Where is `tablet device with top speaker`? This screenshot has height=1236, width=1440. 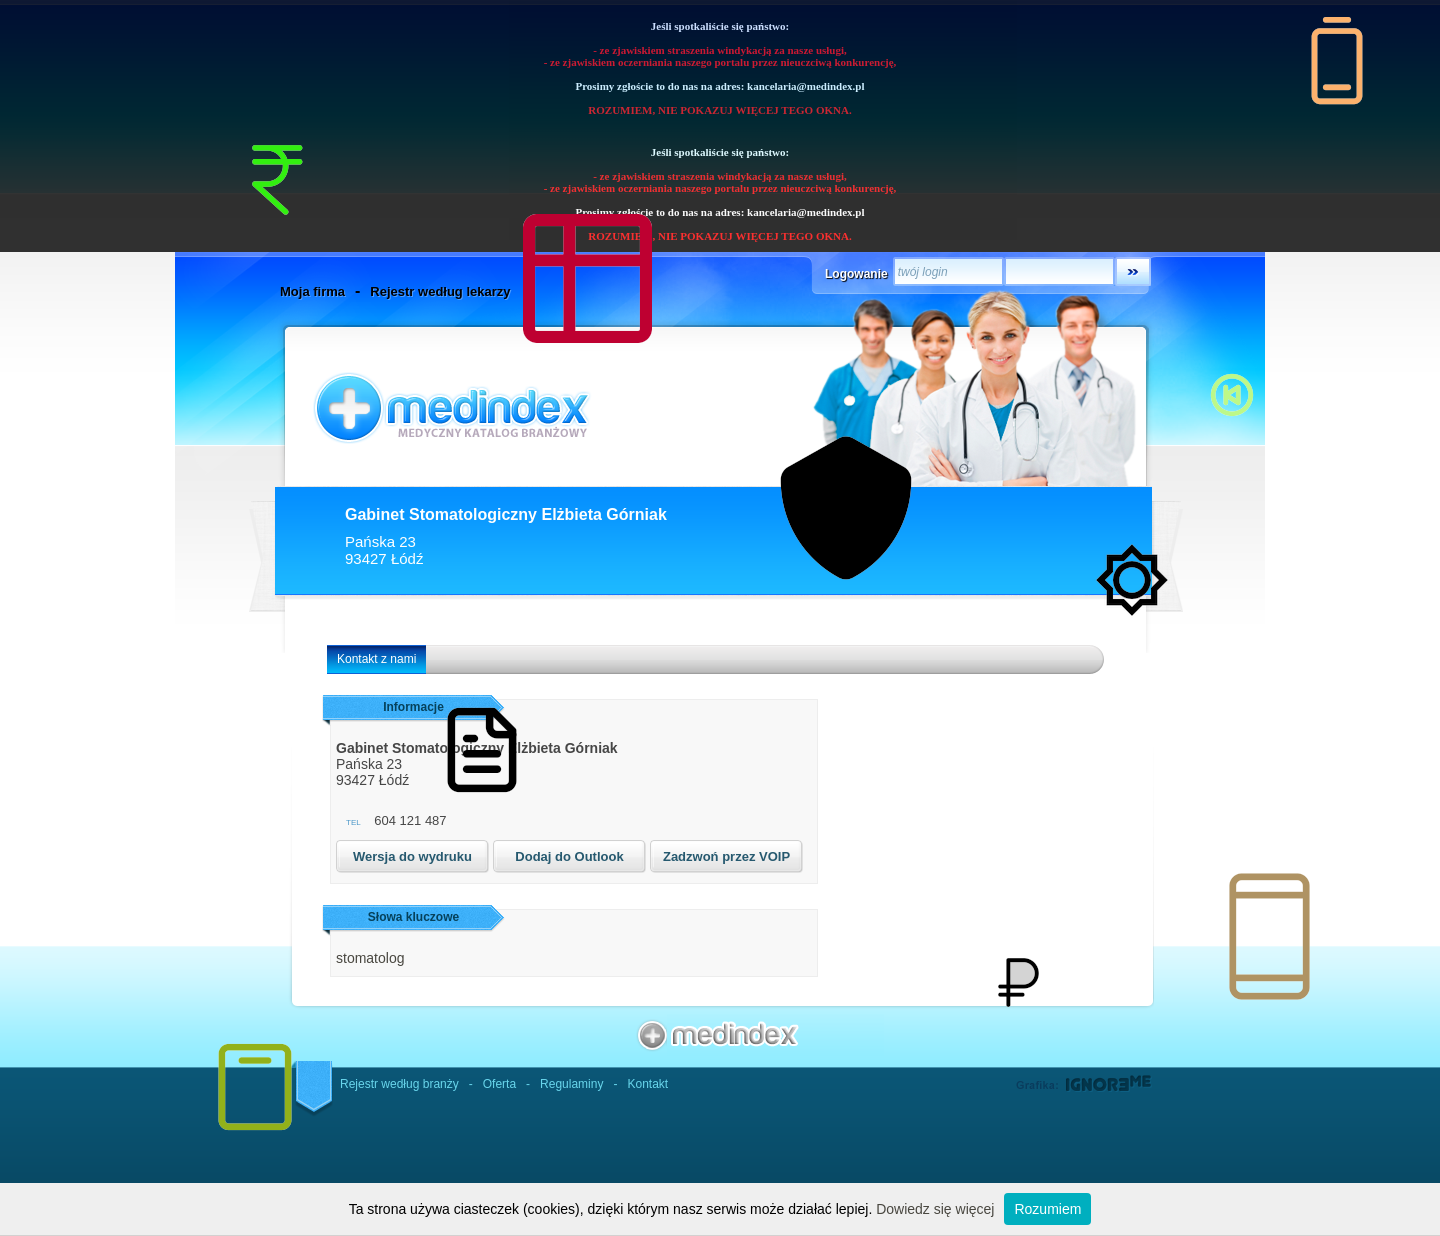
tablet device with top speaker is located at coordinates (255, 1087).